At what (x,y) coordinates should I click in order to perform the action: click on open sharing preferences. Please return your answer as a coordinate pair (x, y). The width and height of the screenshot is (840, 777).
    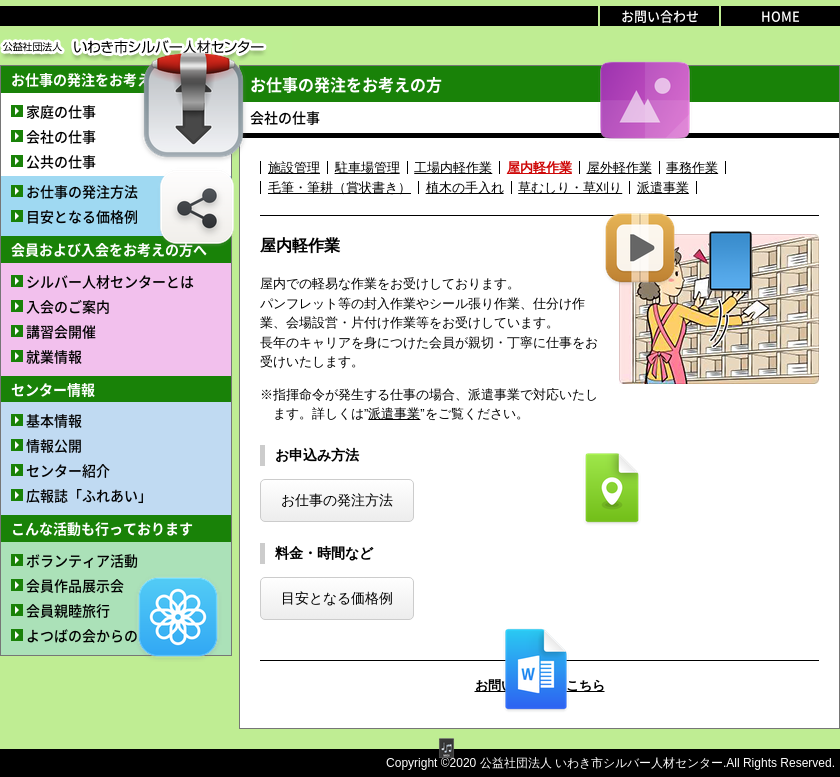
    Looking at the image, I should click on (197, 207).